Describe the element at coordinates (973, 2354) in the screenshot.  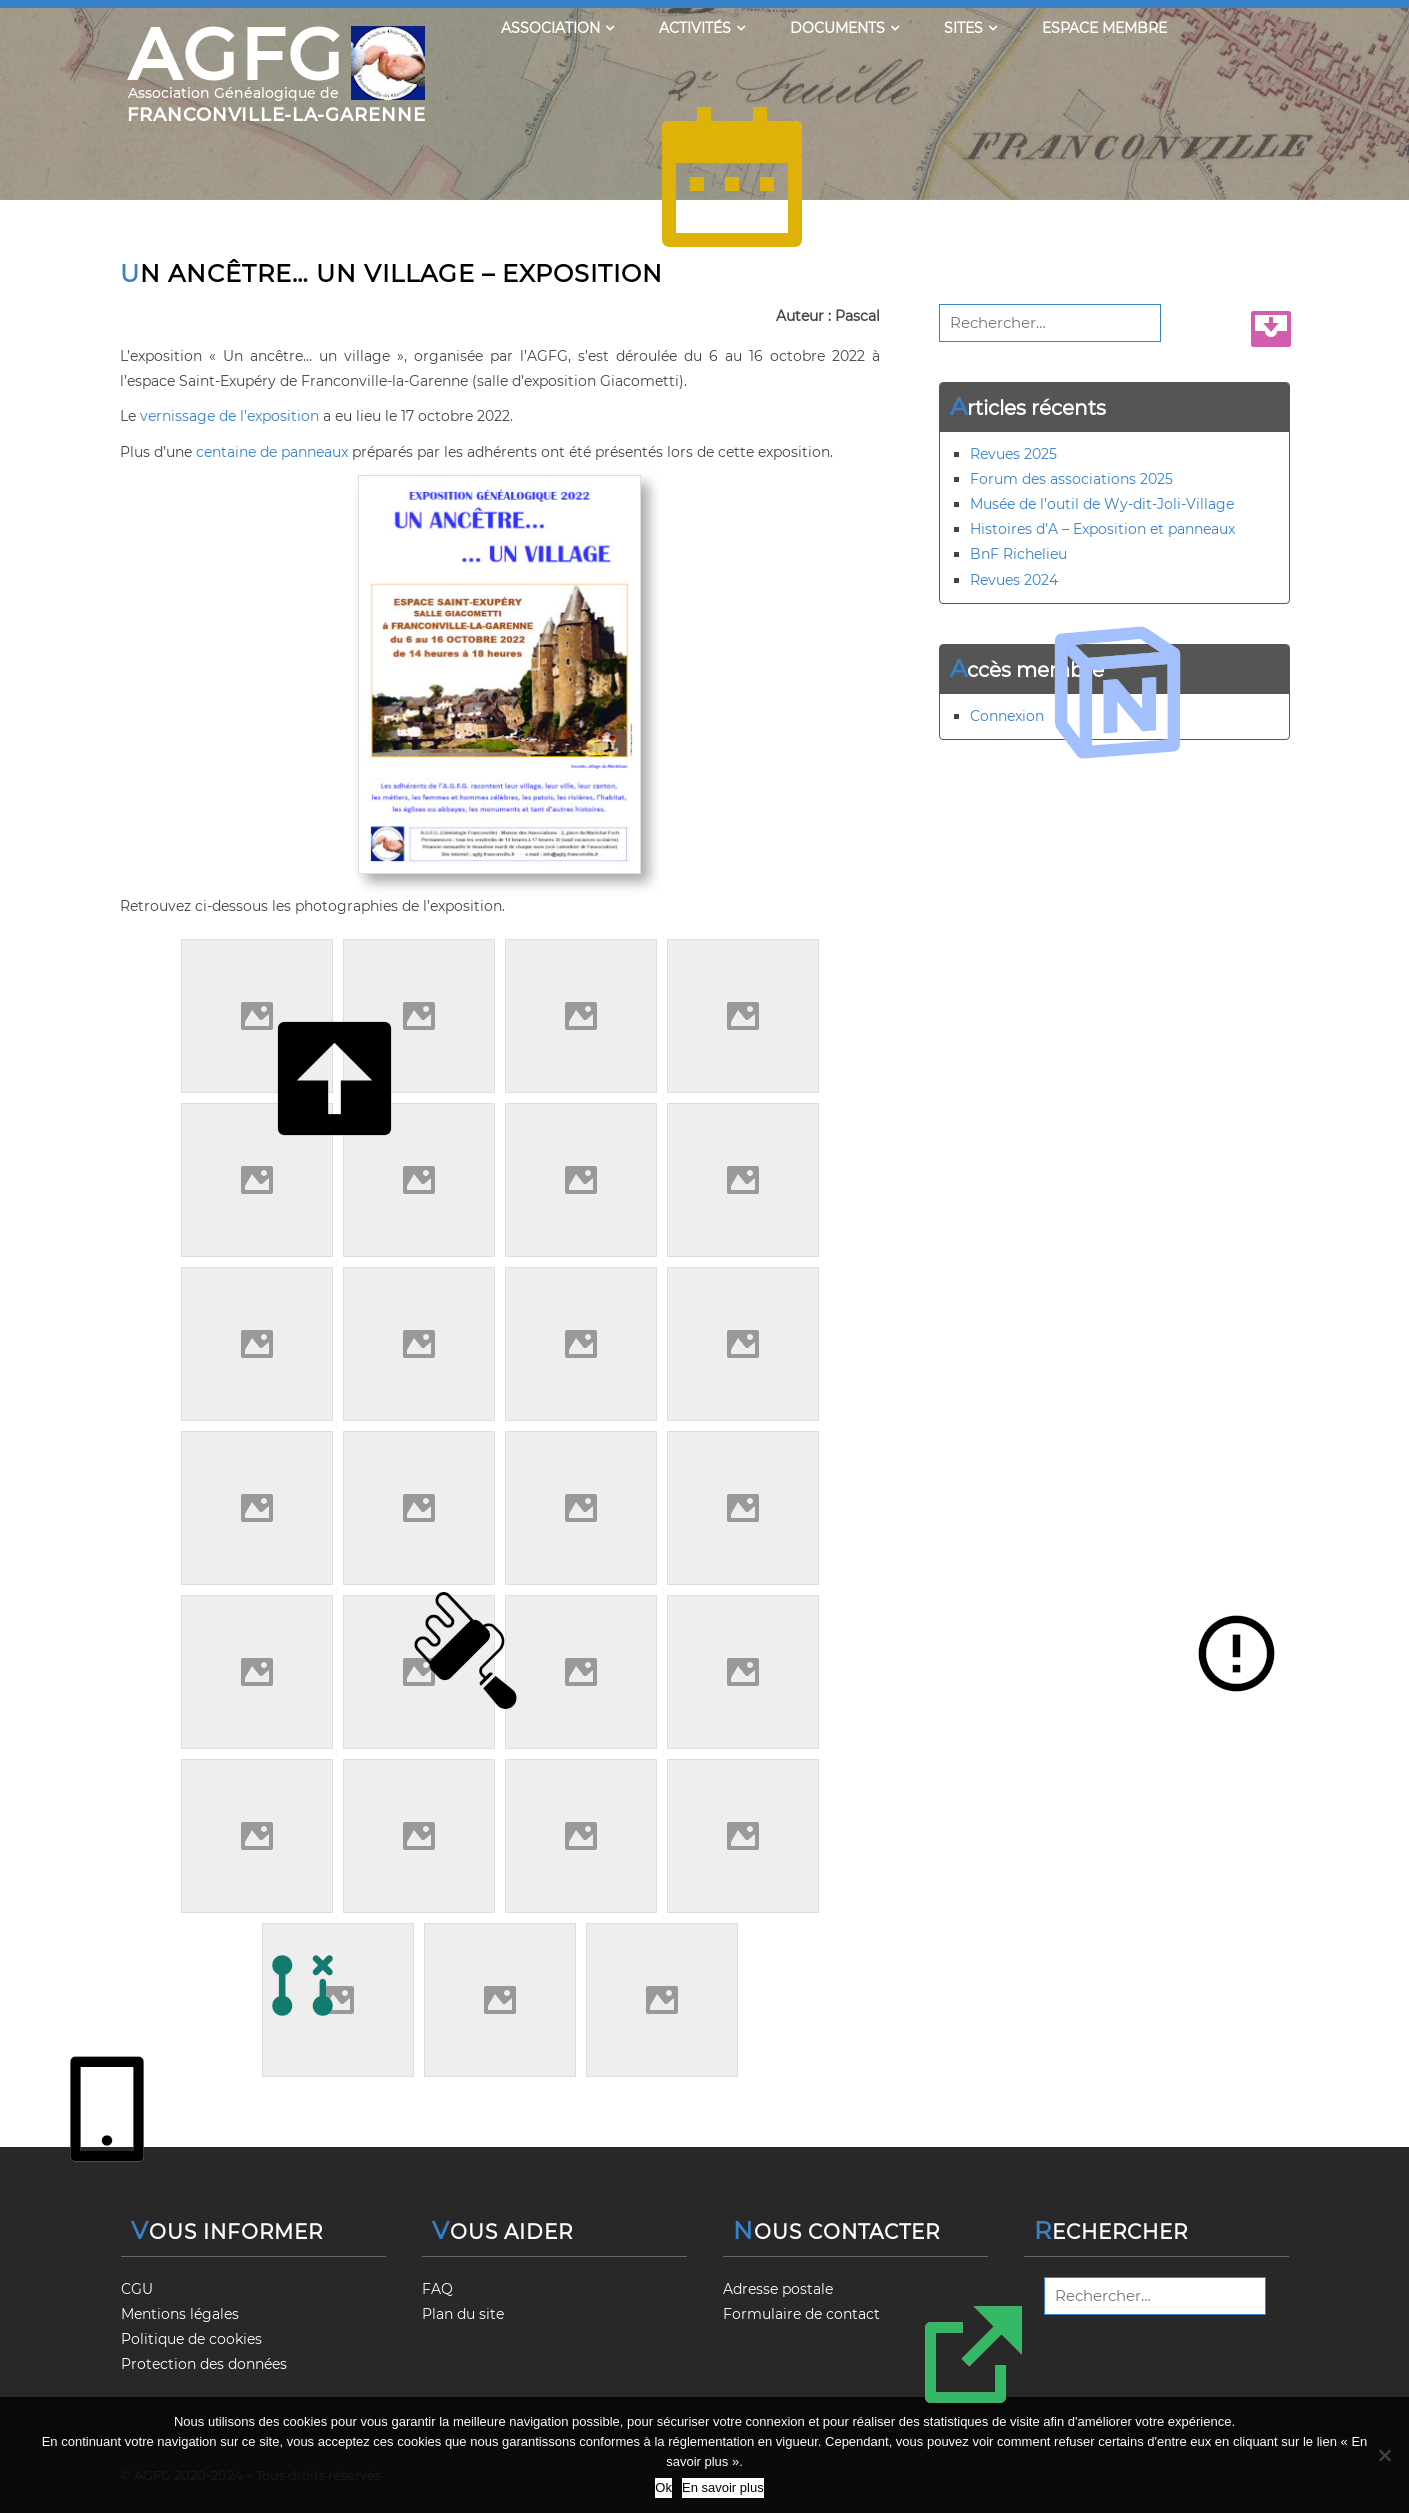
I see `open link in a new tab or window` at that location.